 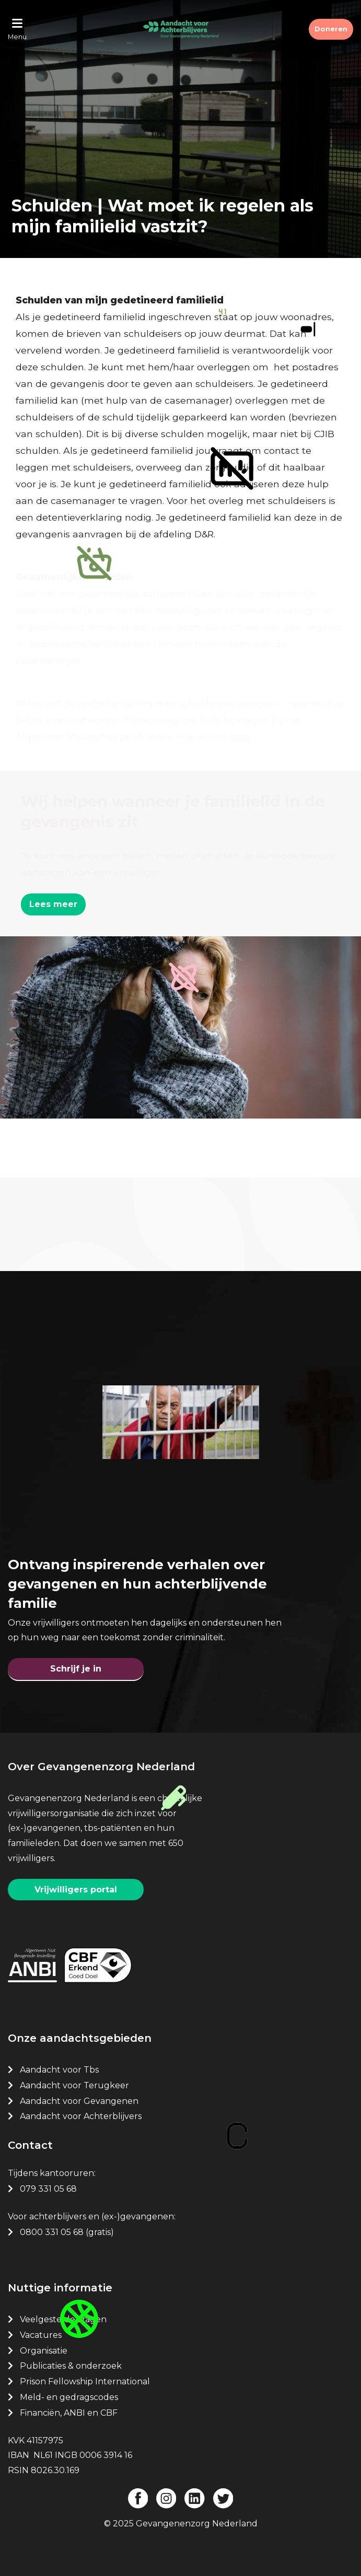 I want to click on indicates item number 41 in a list or sequence, so click(x=223, y=312).